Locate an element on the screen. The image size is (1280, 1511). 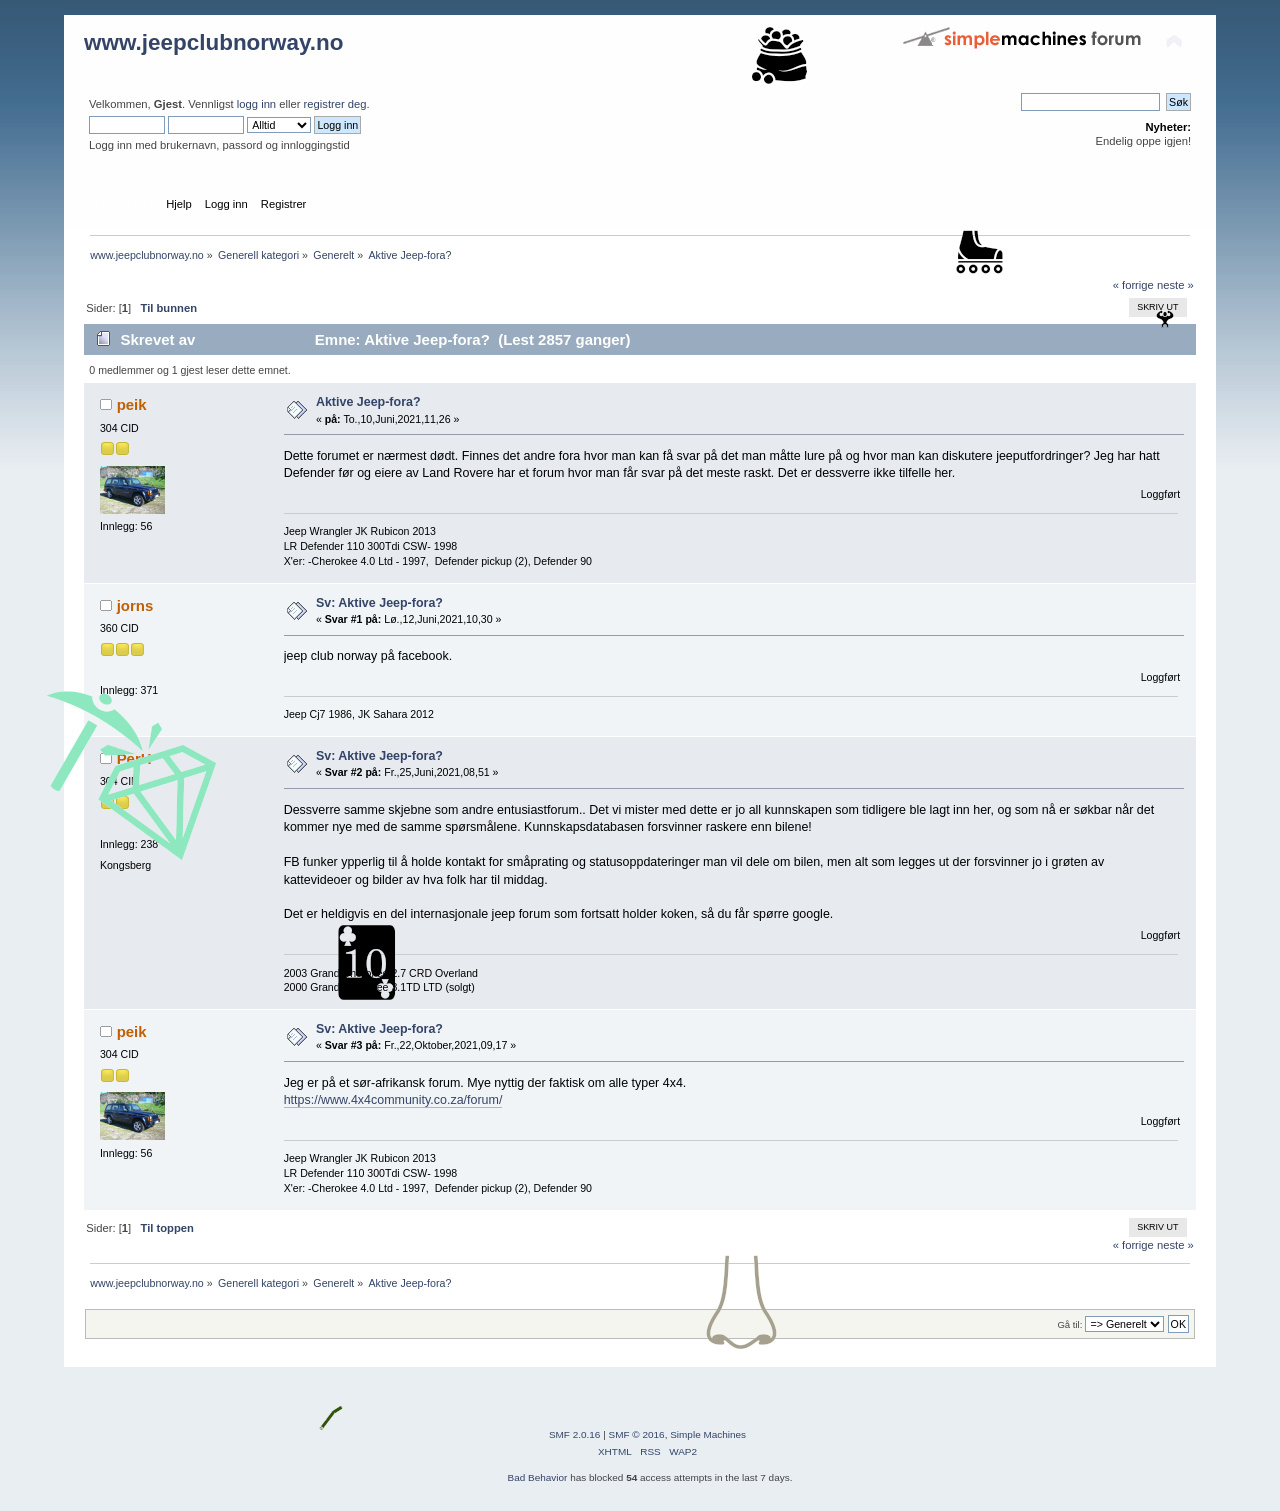
view your coin pouch or in-game currency is located at coordinates (779, 55).